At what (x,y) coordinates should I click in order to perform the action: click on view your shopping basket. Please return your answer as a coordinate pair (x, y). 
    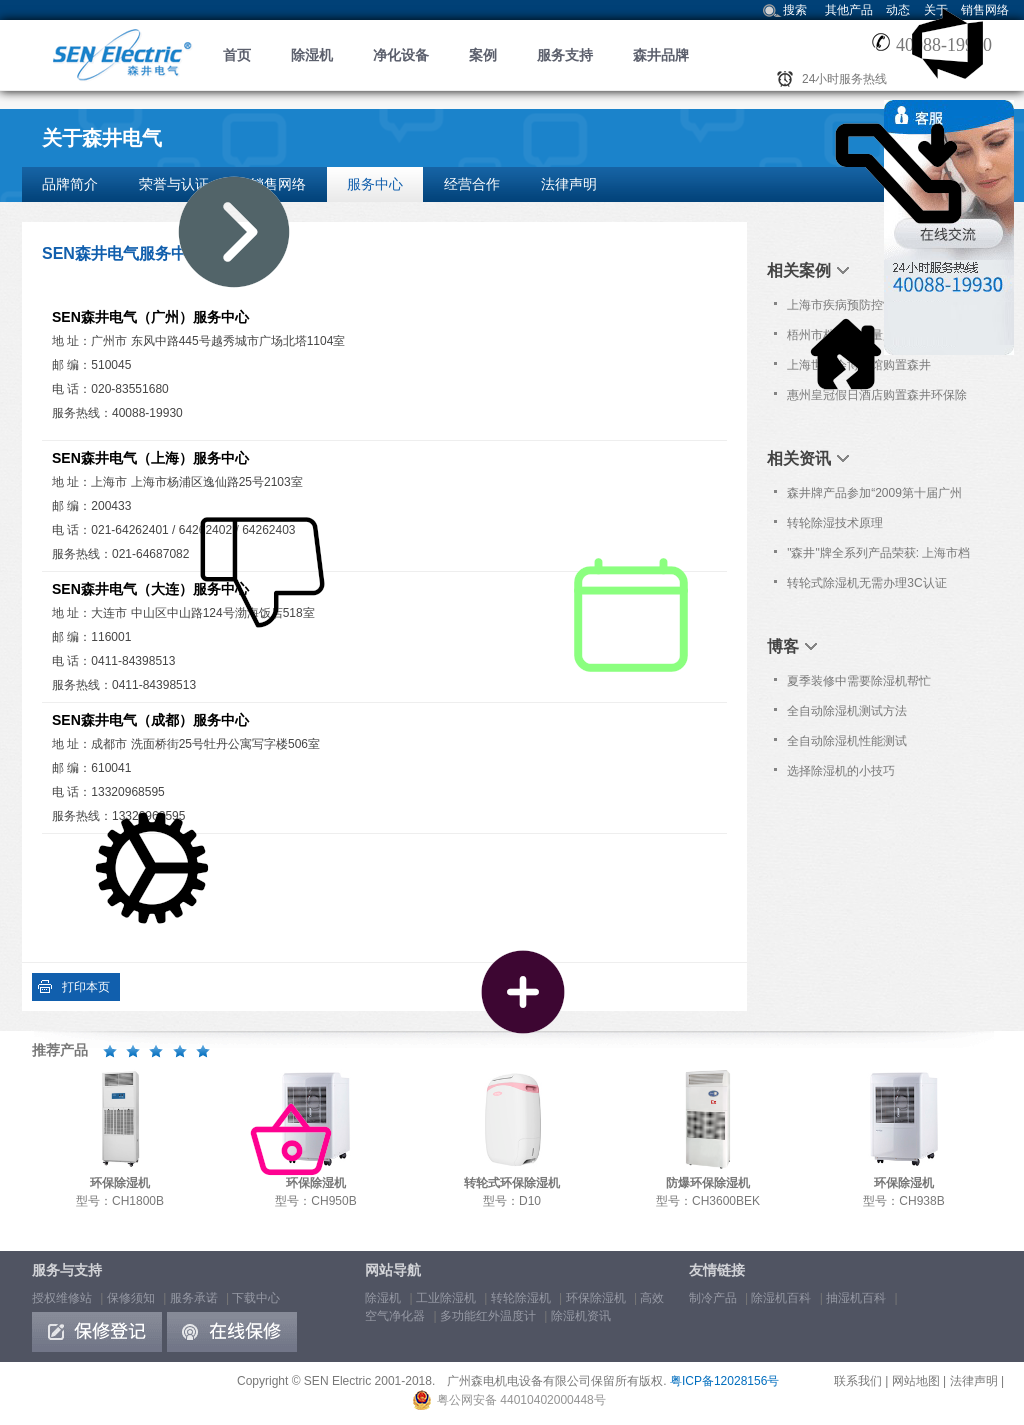
    Looking at the image, I should click on (291, 1141).